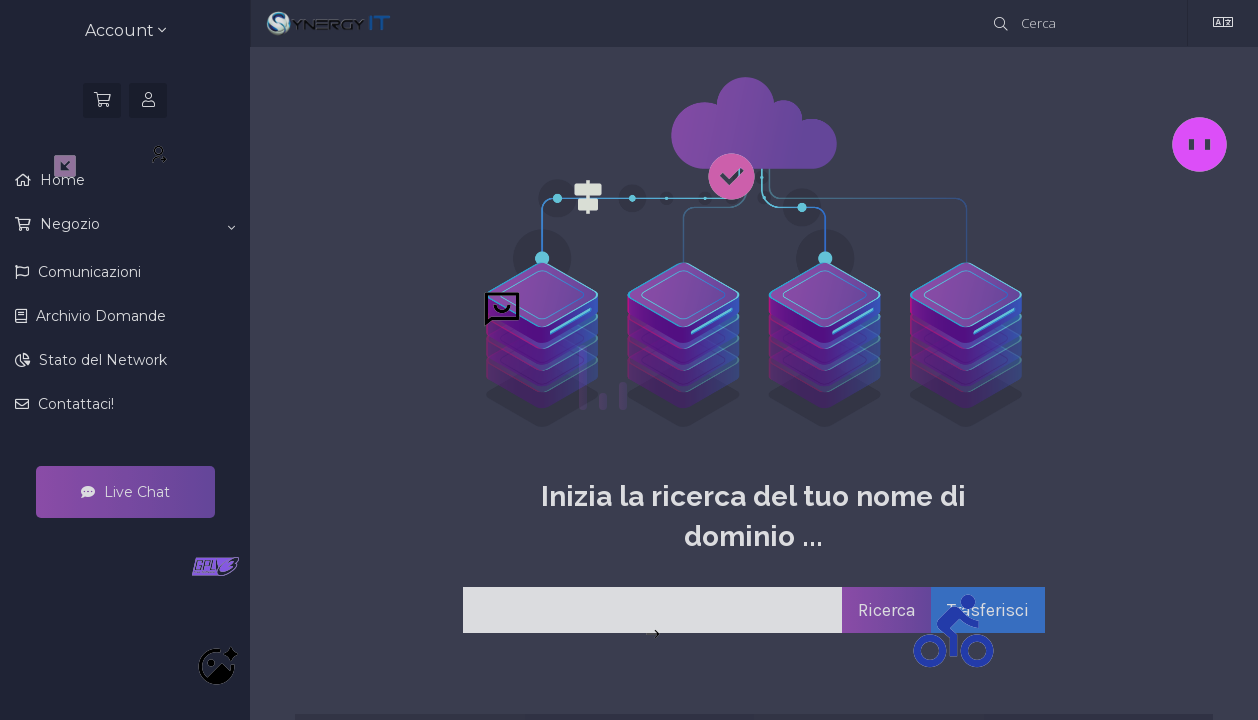 This screenshot has width=1258, height=720. What do you see at coordinates (653, 634) in the screenshot?
I see `navigate to the next page or step` at bounding box center [653, 634].